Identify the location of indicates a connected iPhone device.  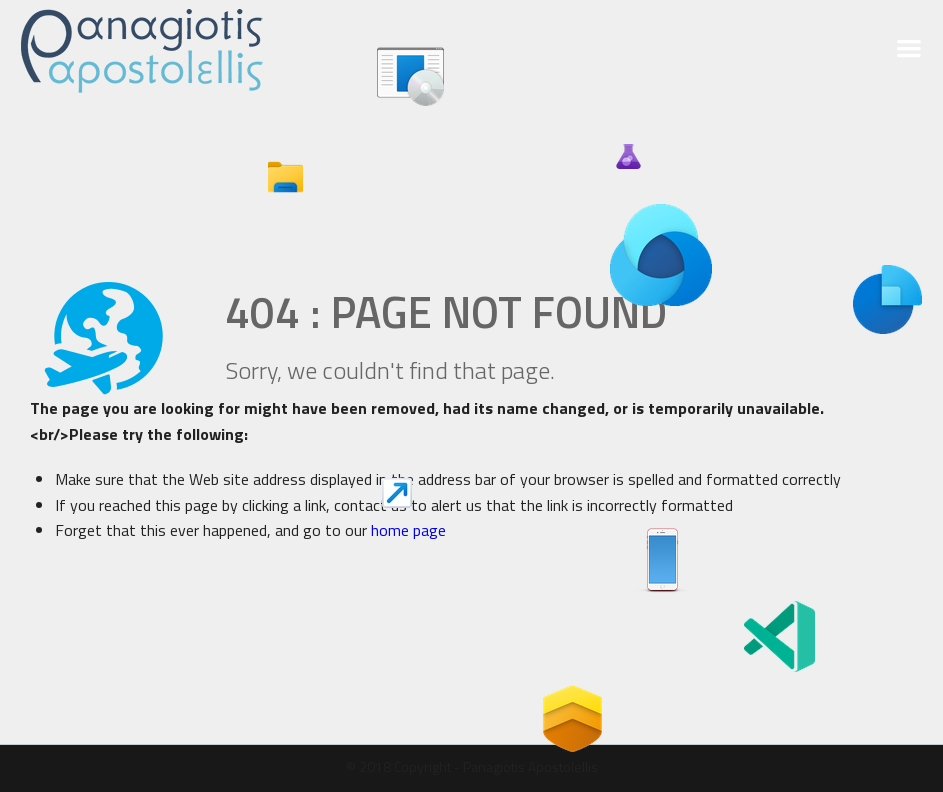
(662, 560).